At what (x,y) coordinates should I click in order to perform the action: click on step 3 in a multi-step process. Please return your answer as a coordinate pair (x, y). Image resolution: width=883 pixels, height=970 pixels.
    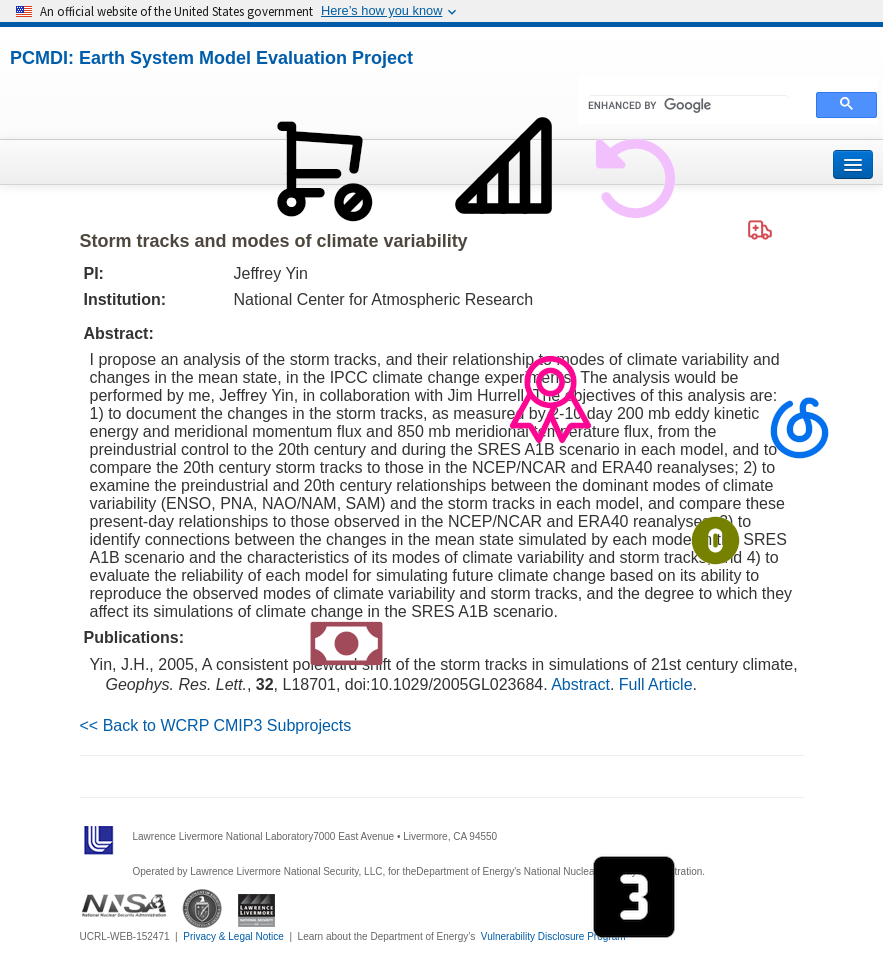
    Looking at the image, I should click on (634, 897).